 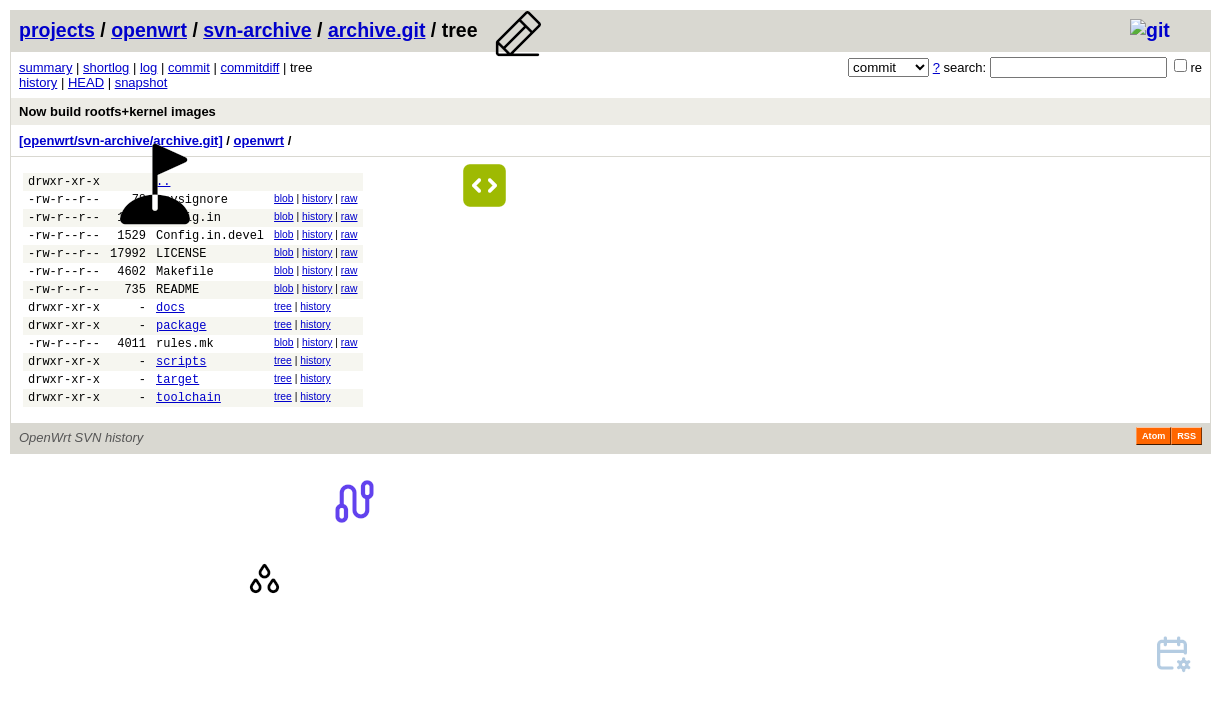 I want to click on view golf courses or activities, so click(x=155, y=184).